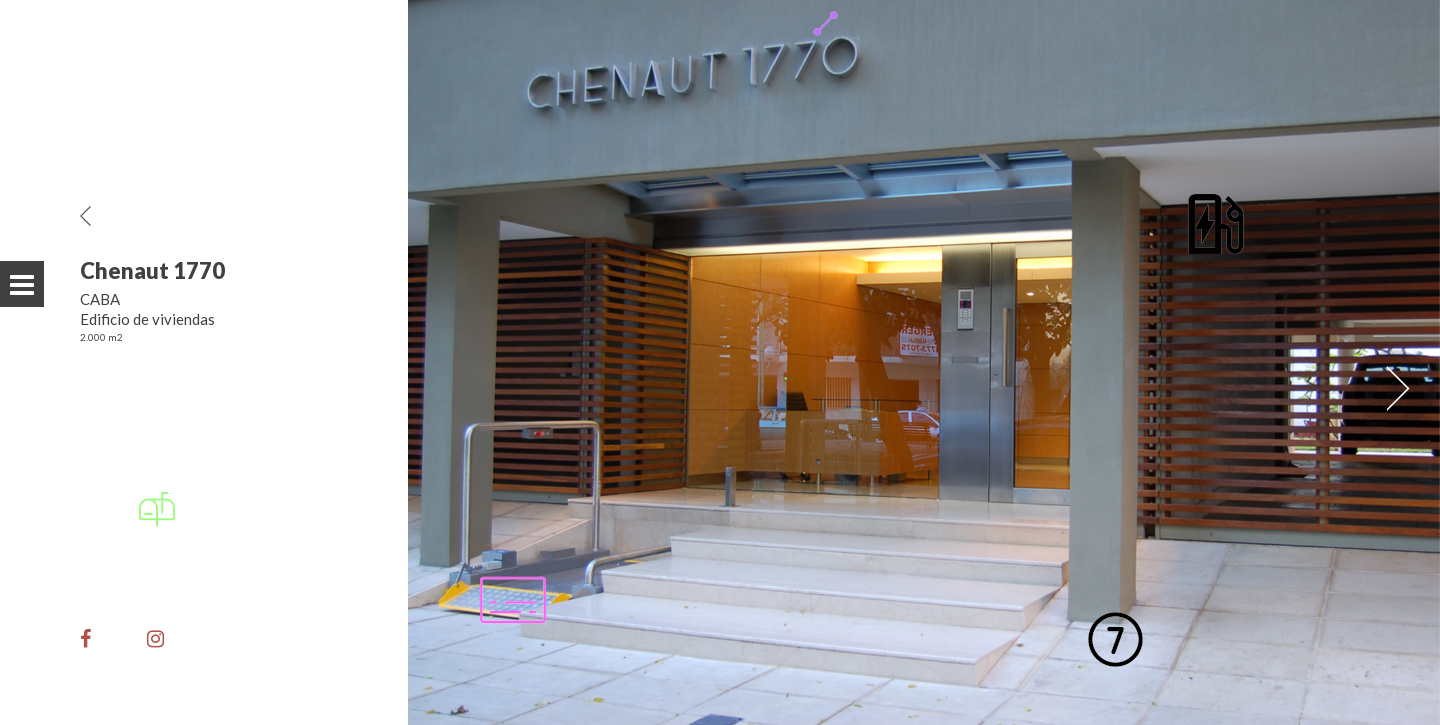 The height and width of the screenshot is (725, 1440). Describe the element at coordinates (1115, 639) in the screenshot. I see `indicates step 7 in a numbered sequence` at that location.